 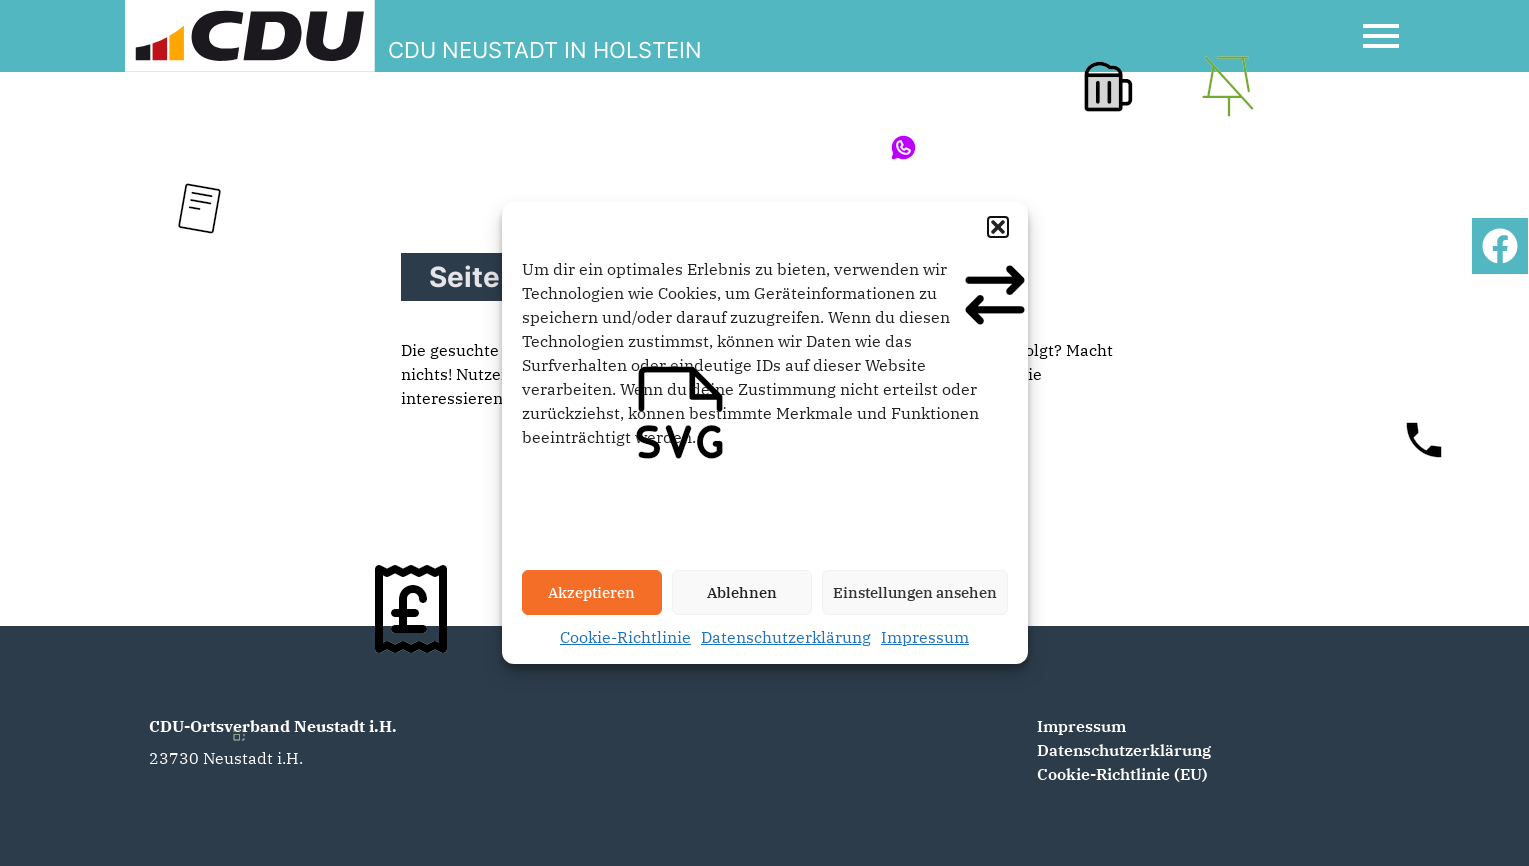 What do you see at coordinates (199, 208) in the screenshot?
I see `view your resume on read.cv` at bounding box center [199, 208].